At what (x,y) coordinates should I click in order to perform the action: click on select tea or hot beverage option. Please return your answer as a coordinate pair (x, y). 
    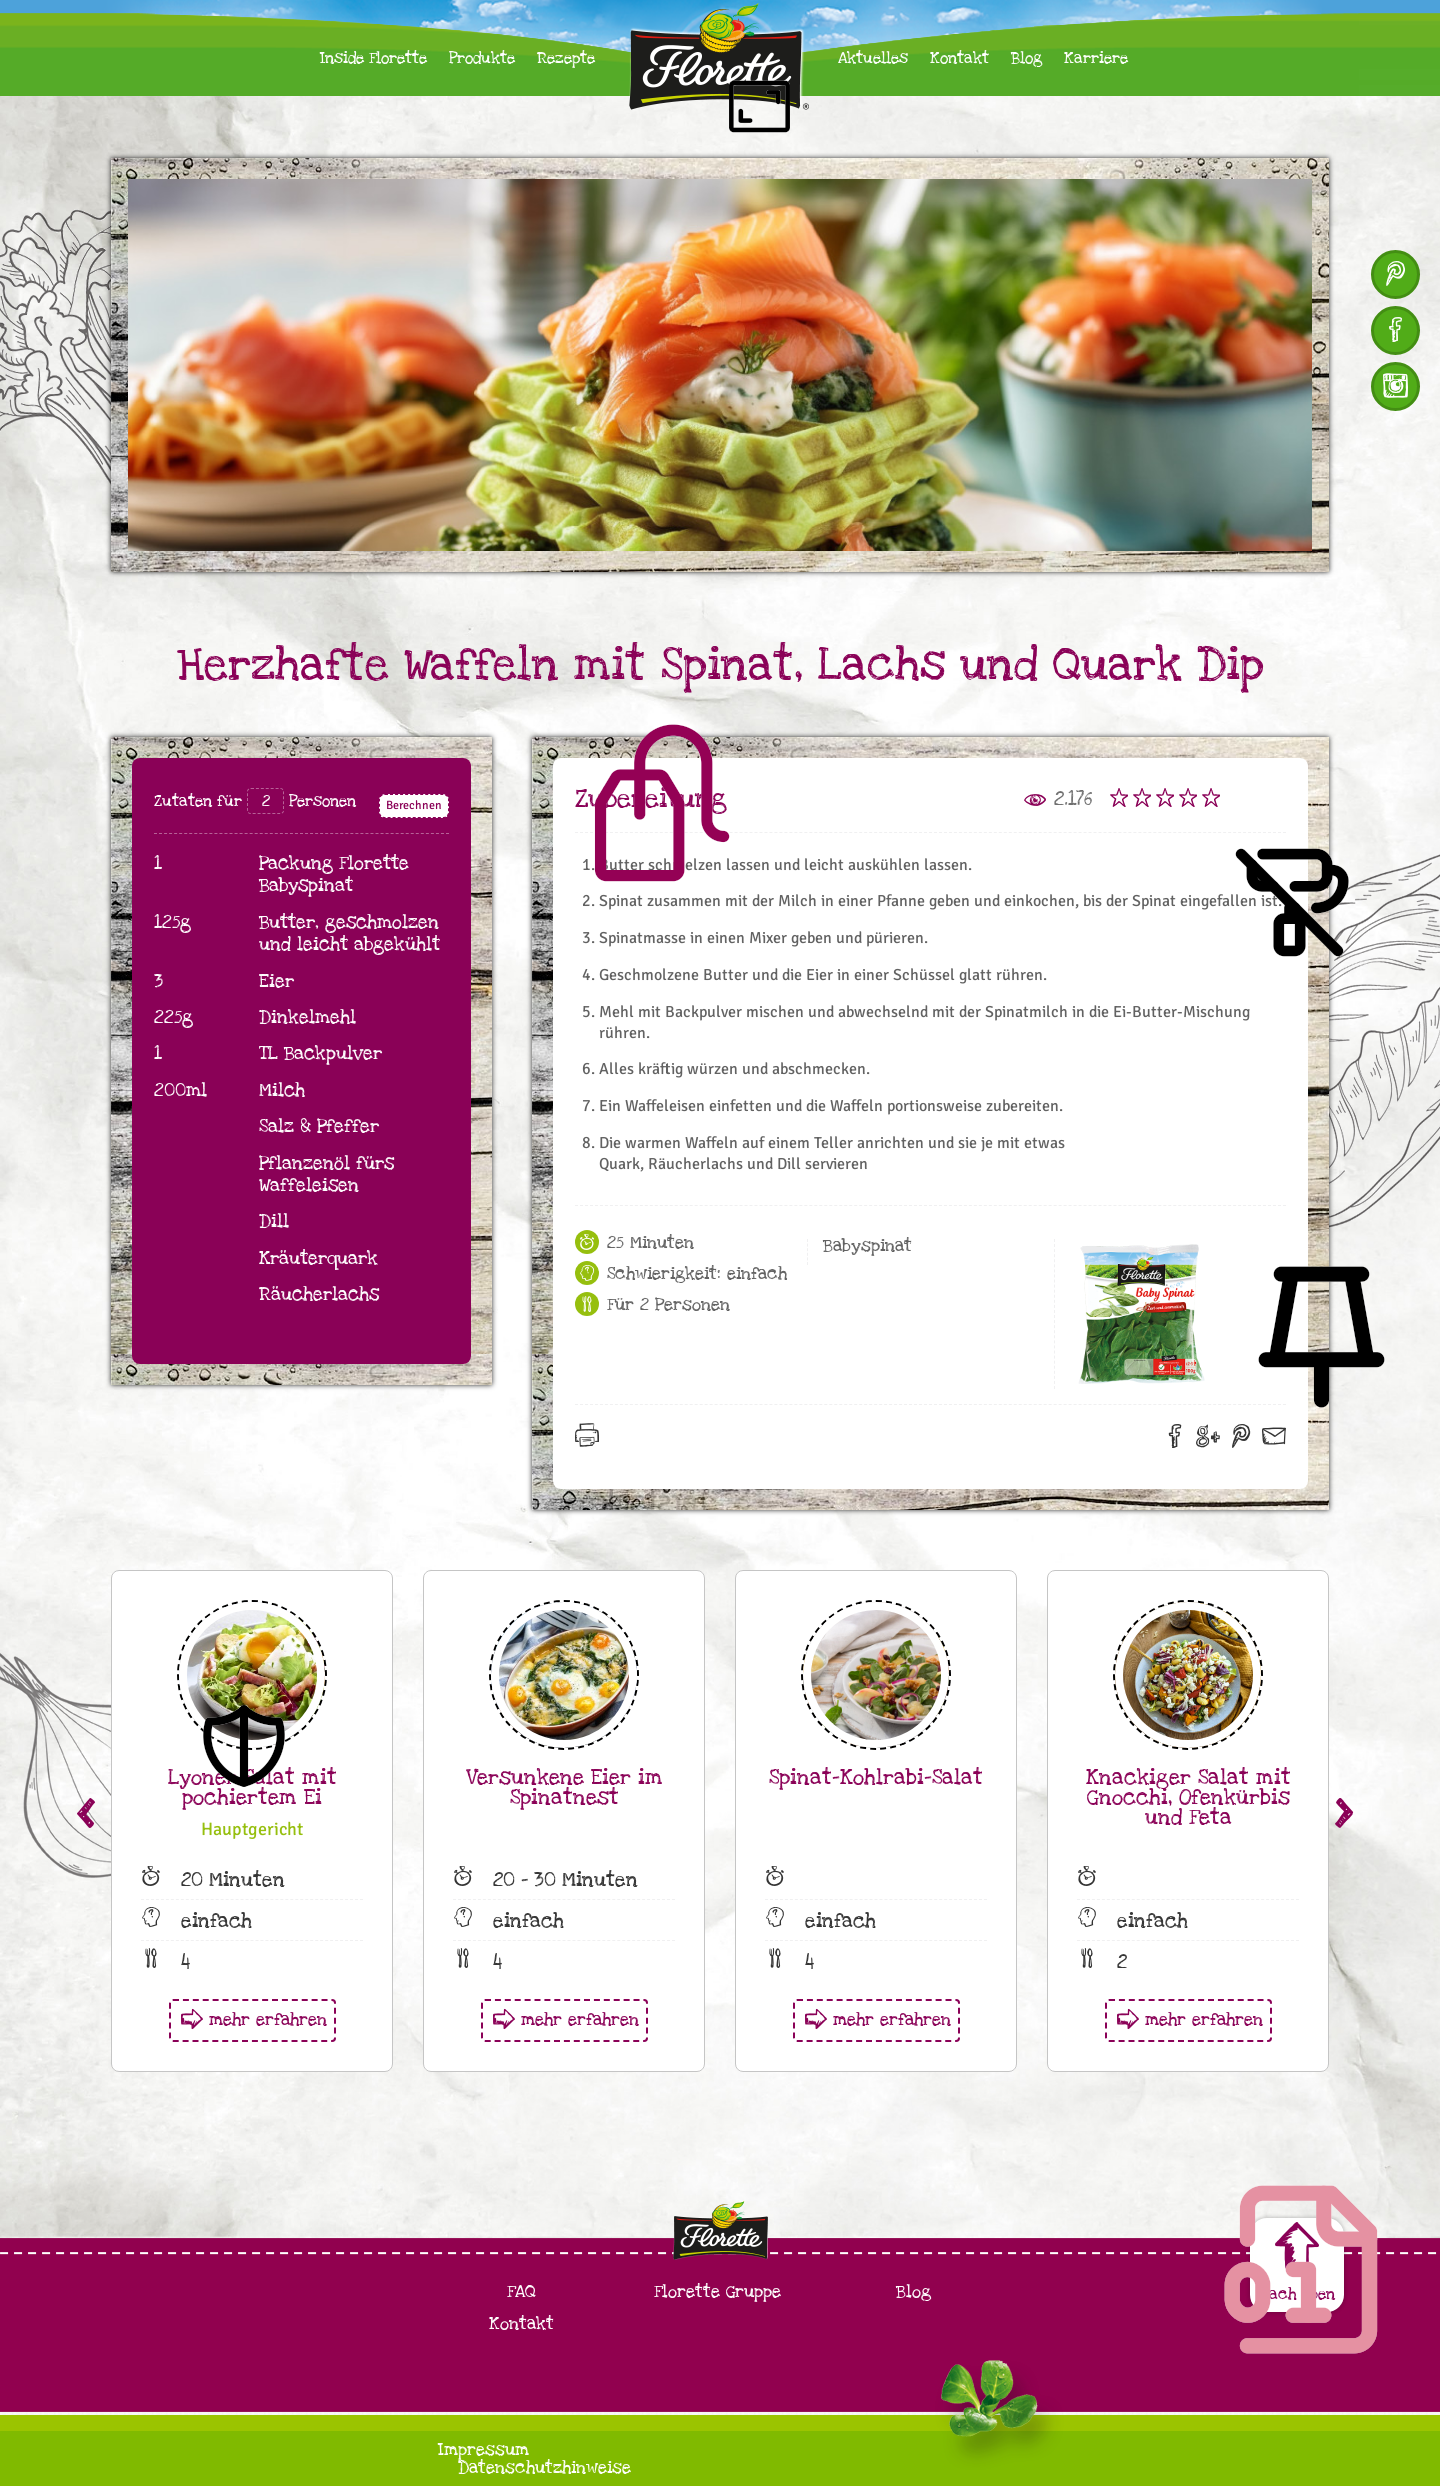
    Looking at the image, I should click on (656, 808).